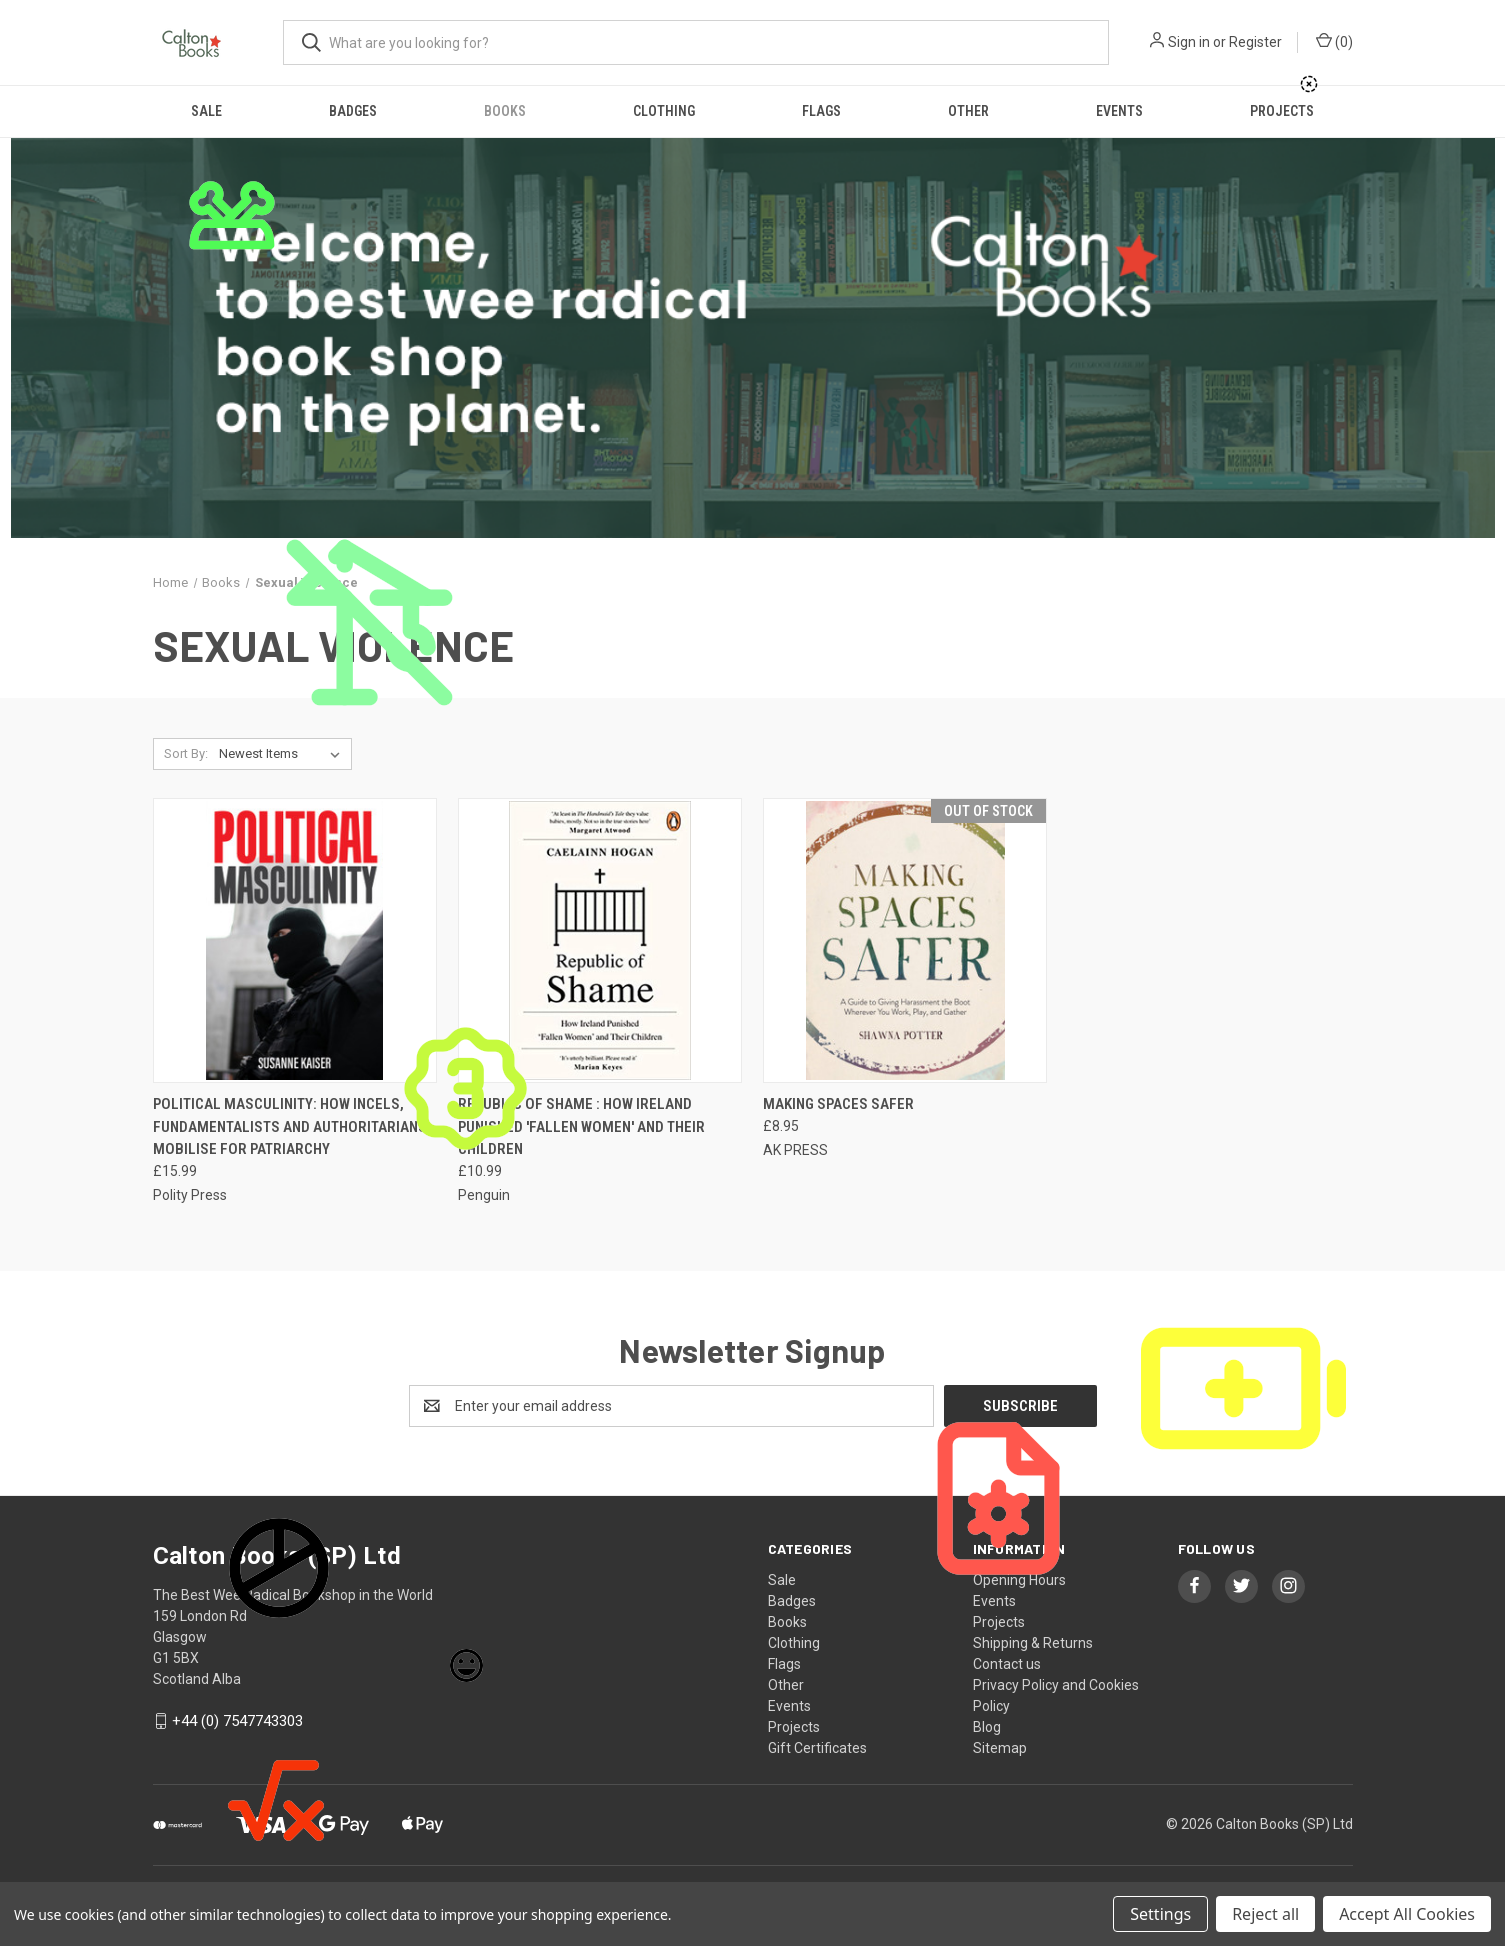  I want to click on access pet feeding schedule, so click(232, 211).